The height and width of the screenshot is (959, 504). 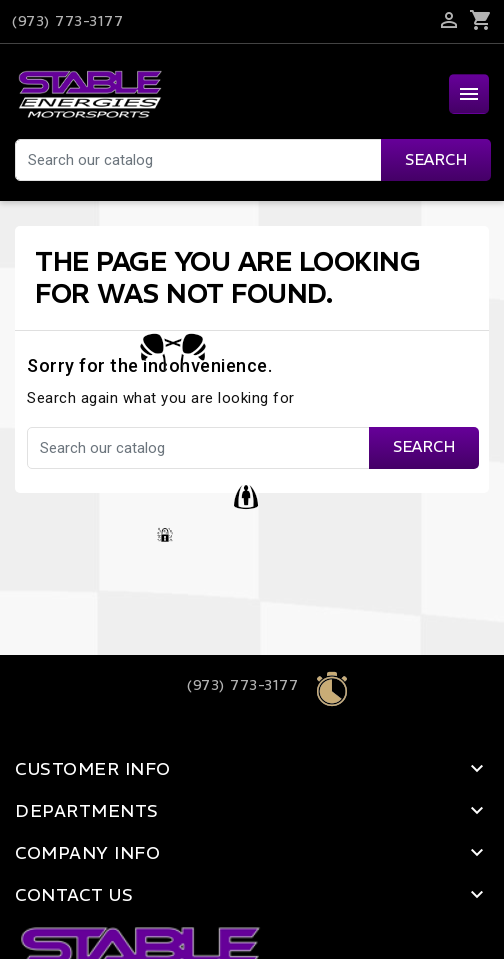 What do you see at coordinates (165, 535) in the screenshot?
I see `indicates a secure encrypted connection` at bounding box center [165, 535].